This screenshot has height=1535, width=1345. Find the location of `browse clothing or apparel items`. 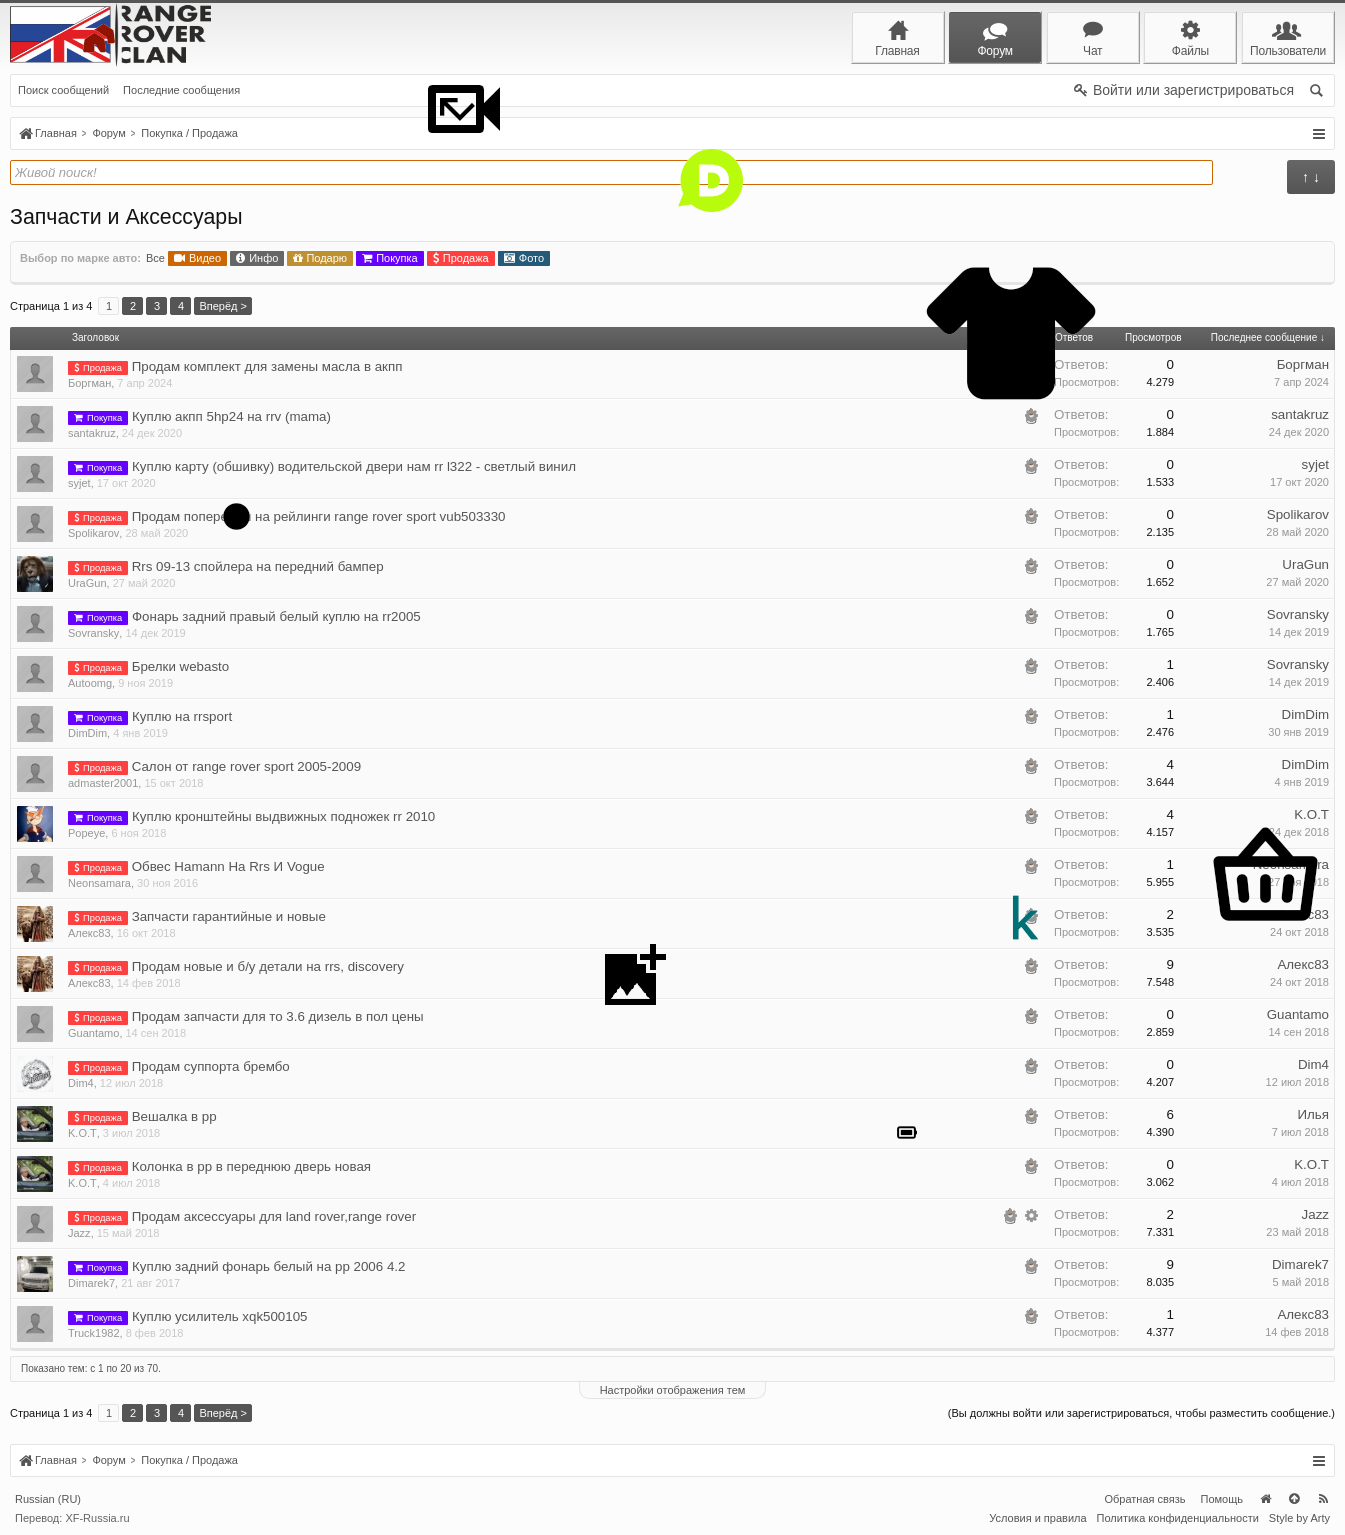

browse clothing or apparel items is located at coordinates (1011, 329).